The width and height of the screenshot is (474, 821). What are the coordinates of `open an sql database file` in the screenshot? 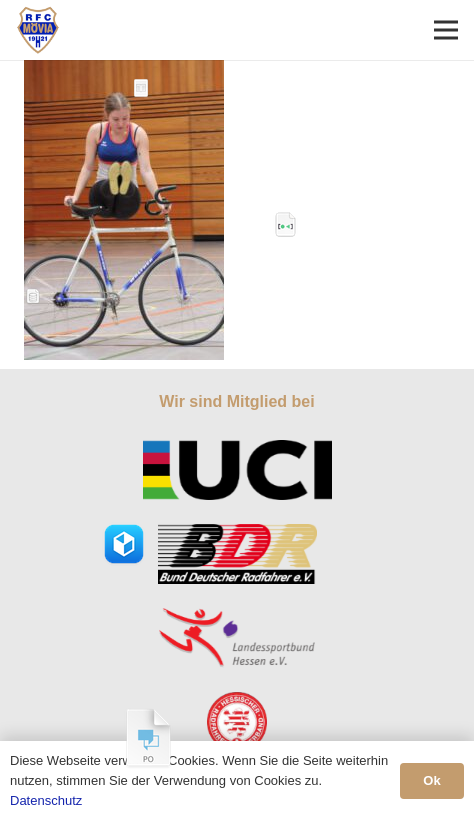 It's located at (33, 296).